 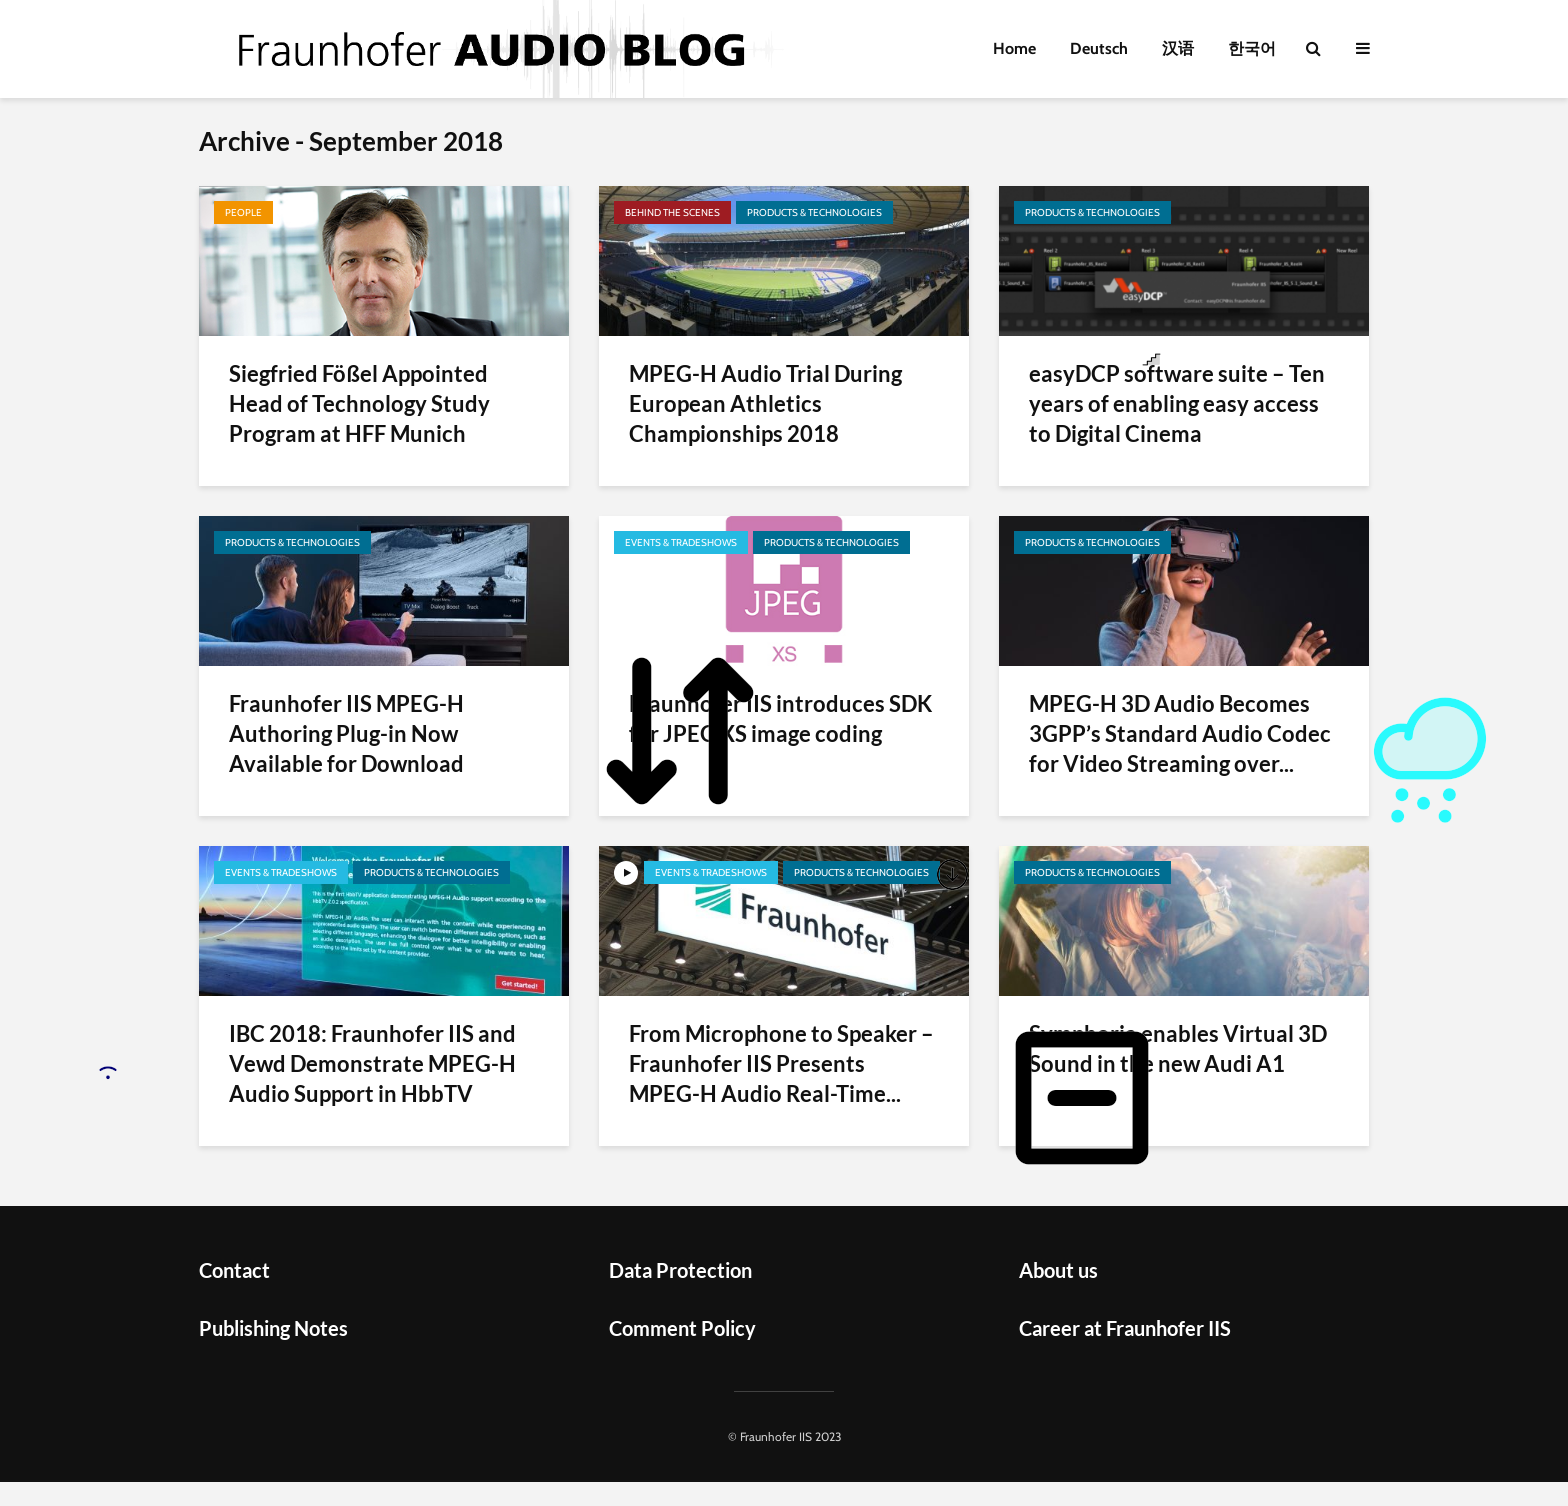 I want to click on view step count or fitness progress, so click(x=1151, y=359).